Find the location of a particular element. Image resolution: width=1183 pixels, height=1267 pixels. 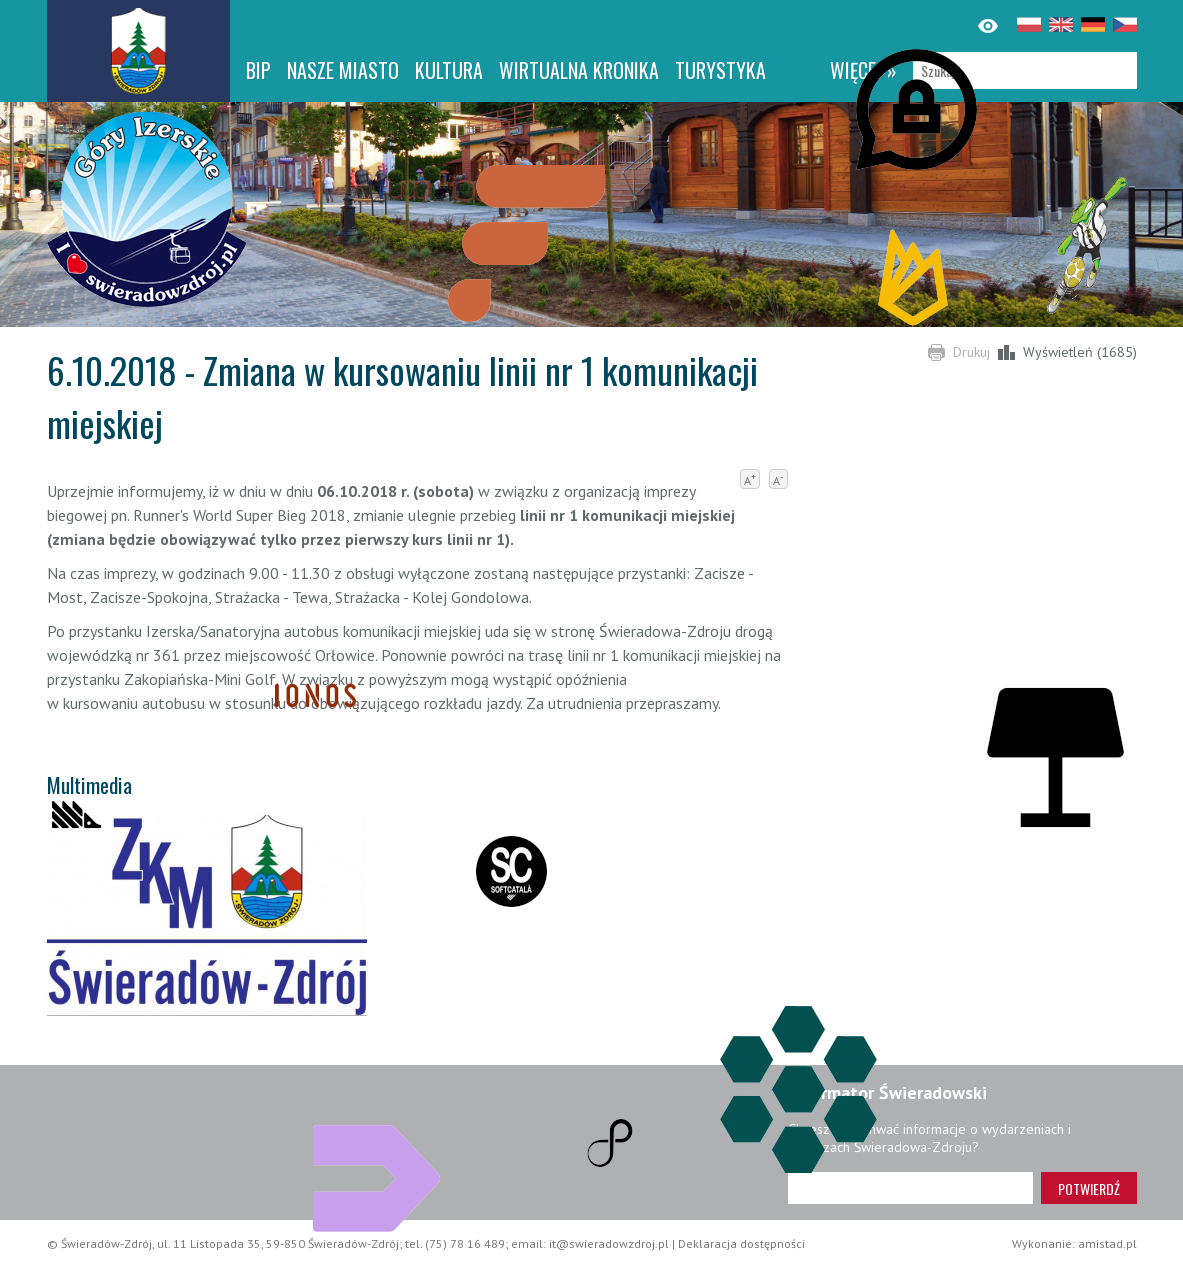

open keynote presentation app is located at coordinates (1055, 757).